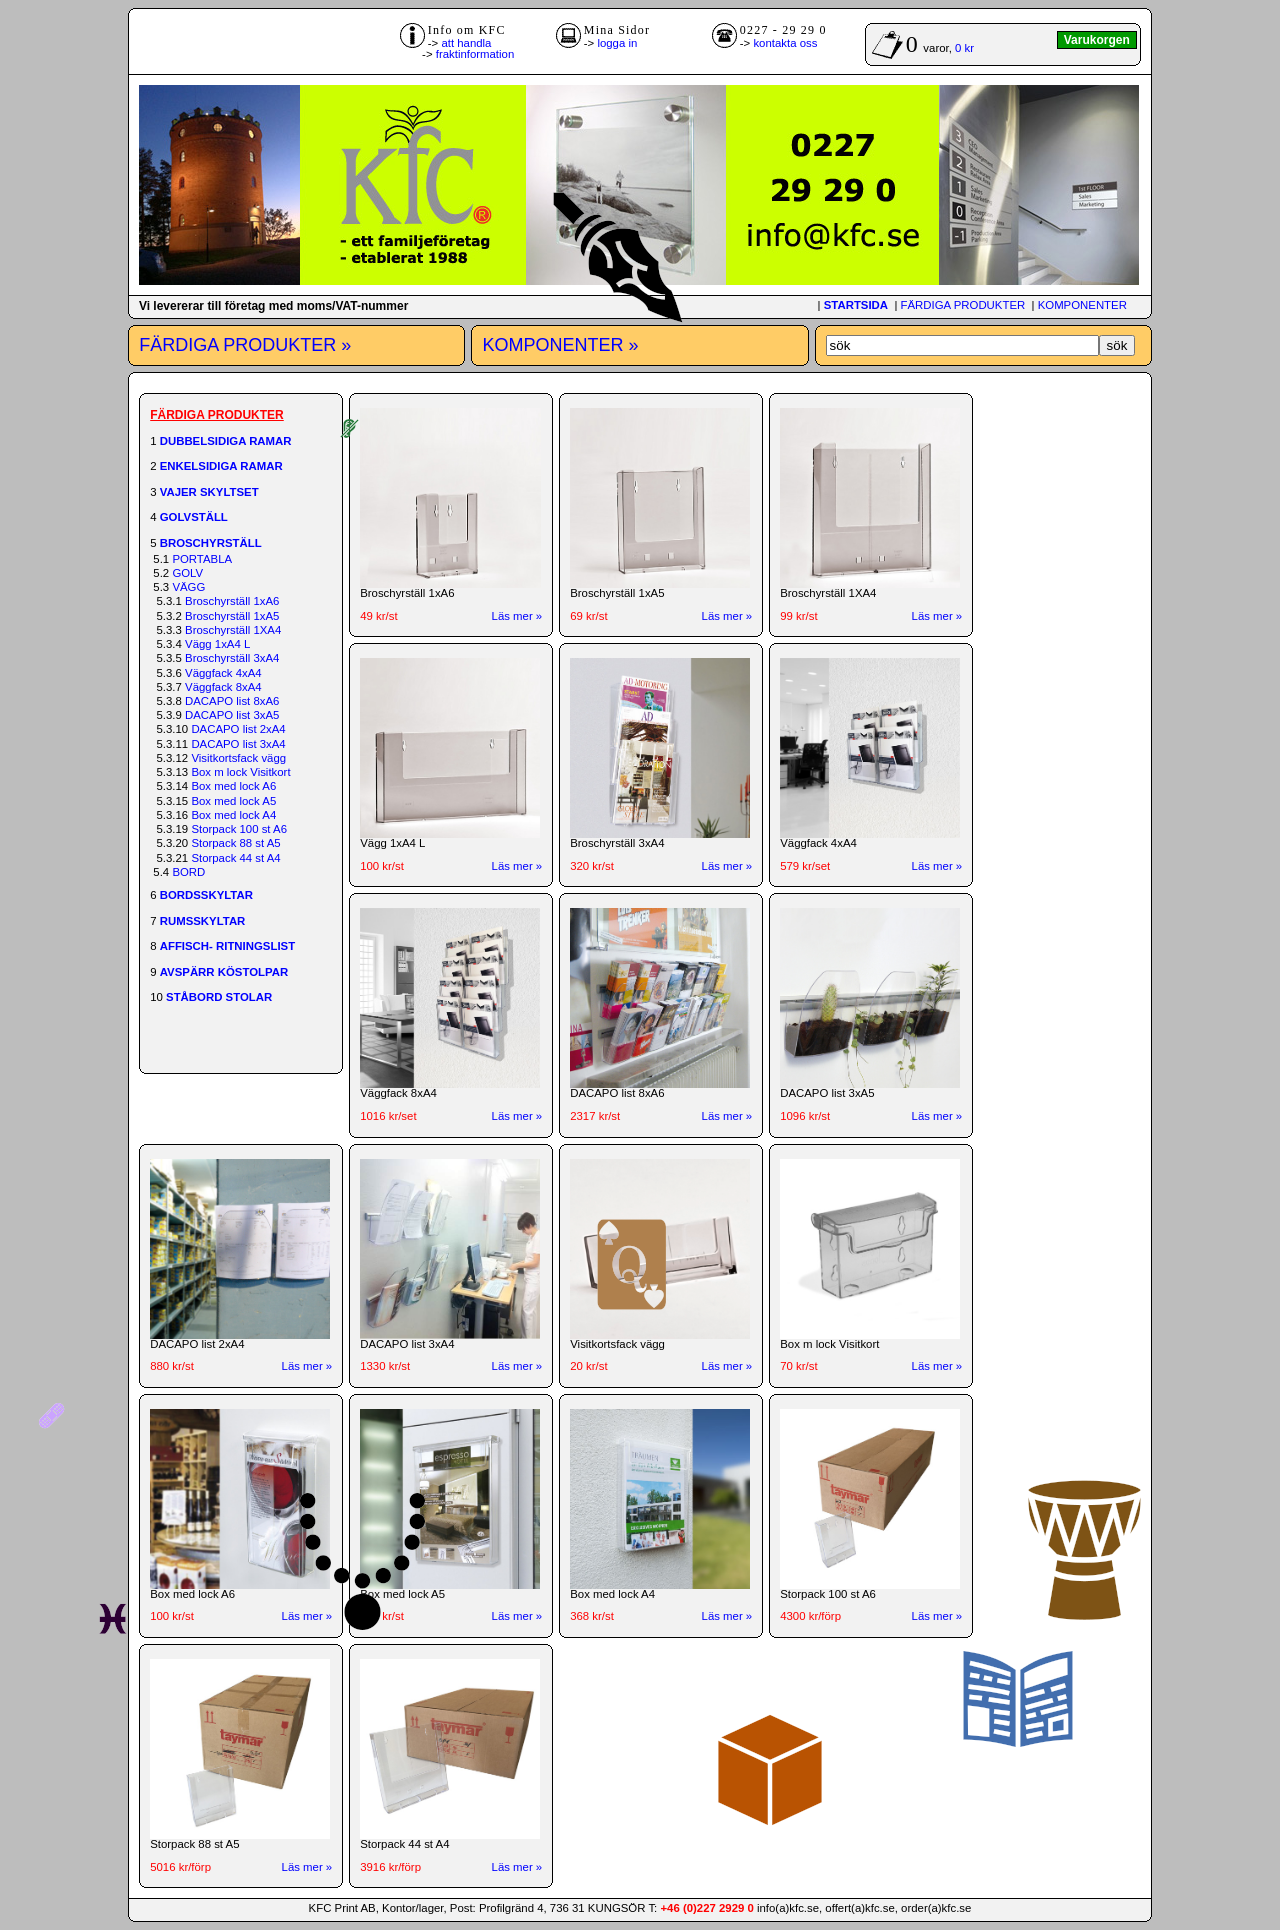 This screenshot has height=1930, width=1280. I want to click on select stone spear weapon in game inventory, so click(617, 256).